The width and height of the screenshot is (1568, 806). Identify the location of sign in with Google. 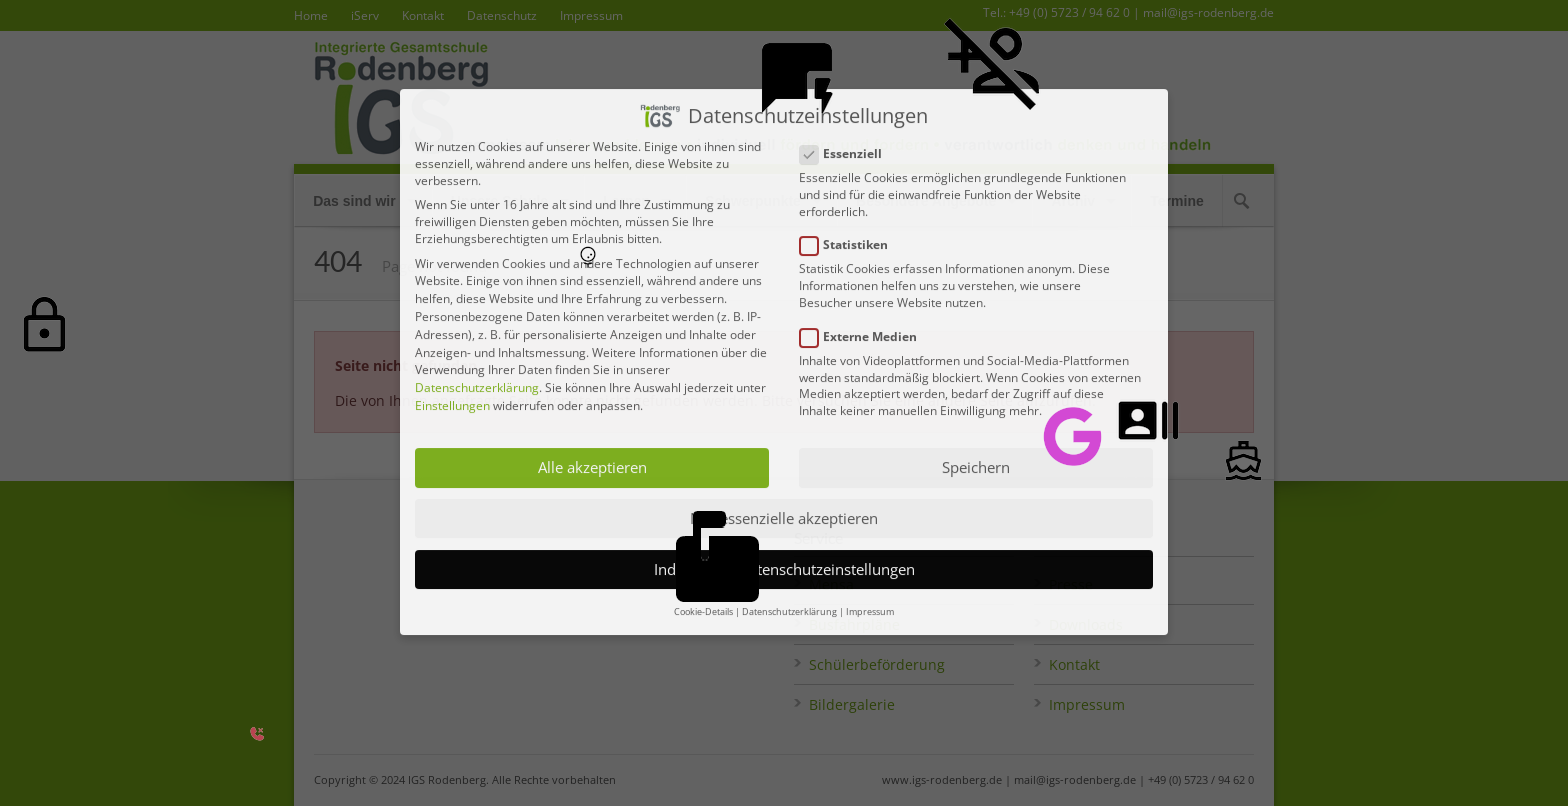
(1072, 436).